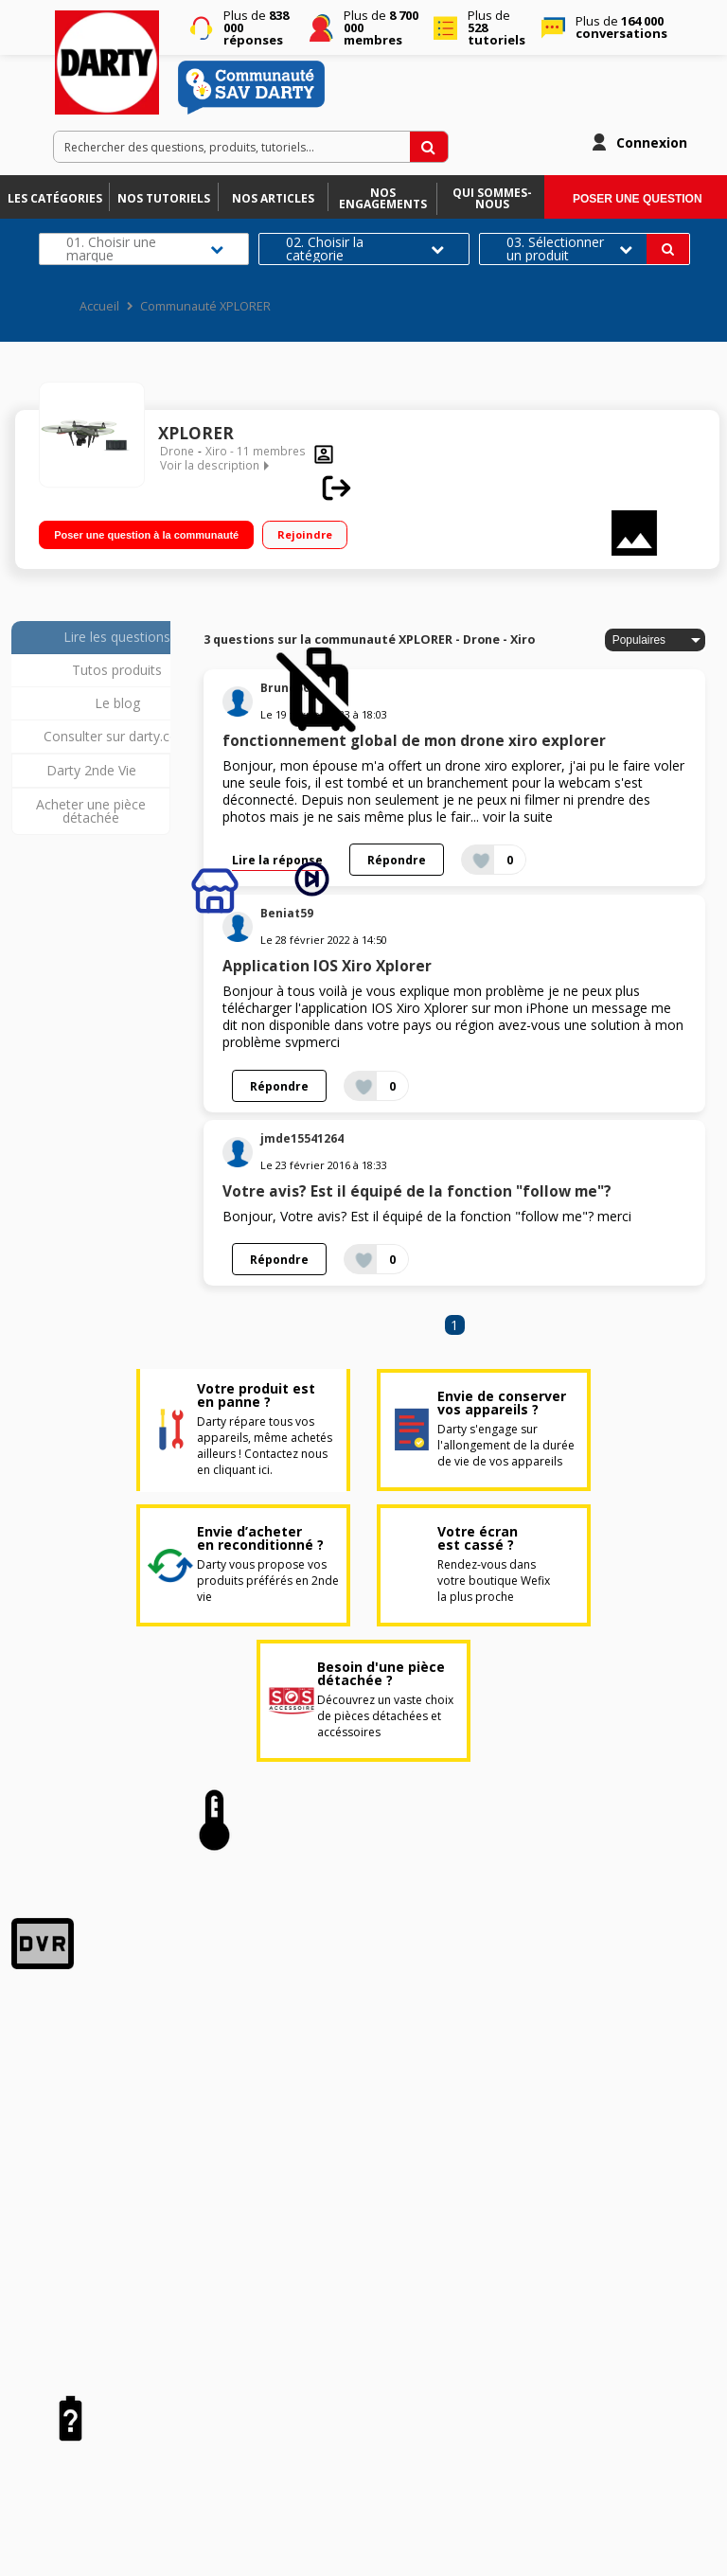 The image size is (727, 2576). I want to click on access DVR recordings, so click(43, 1944).